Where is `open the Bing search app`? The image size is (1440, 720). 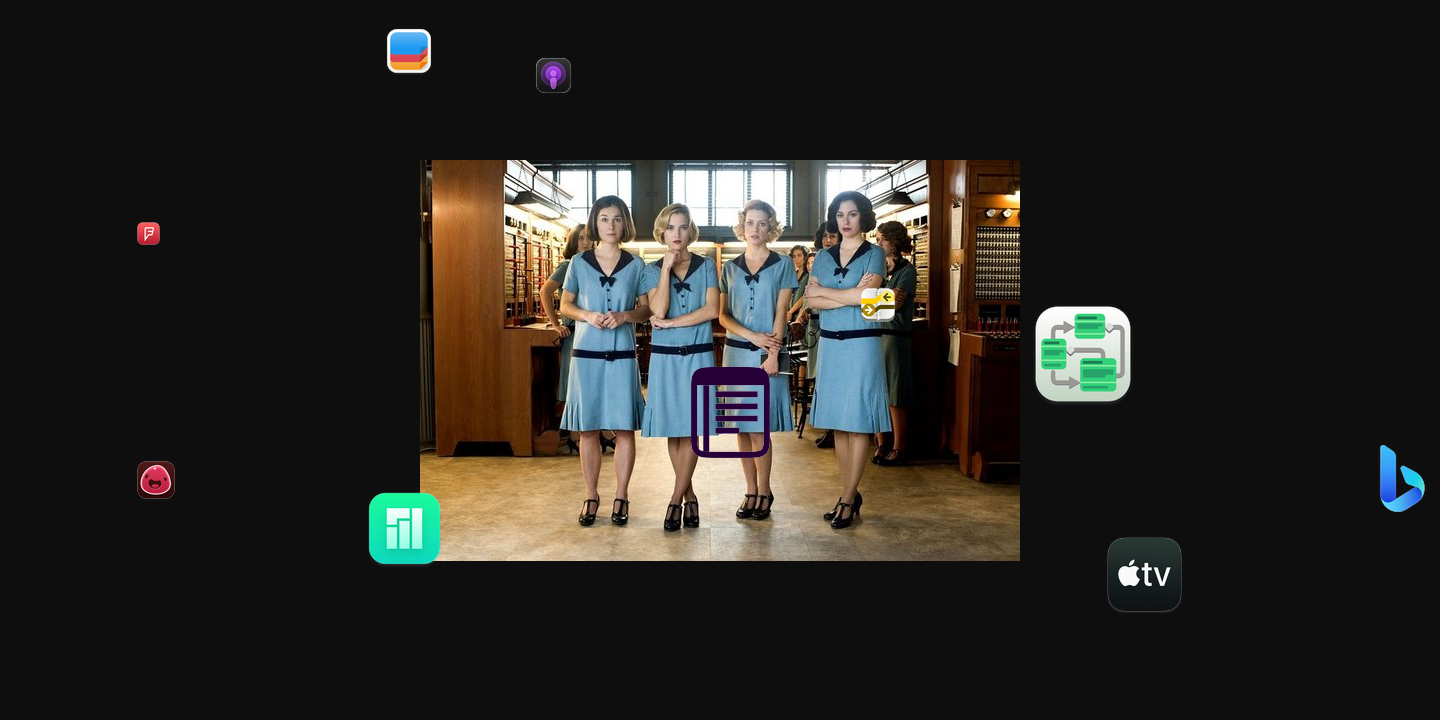
open the Bing search app is located at coordinates (1402, 478).